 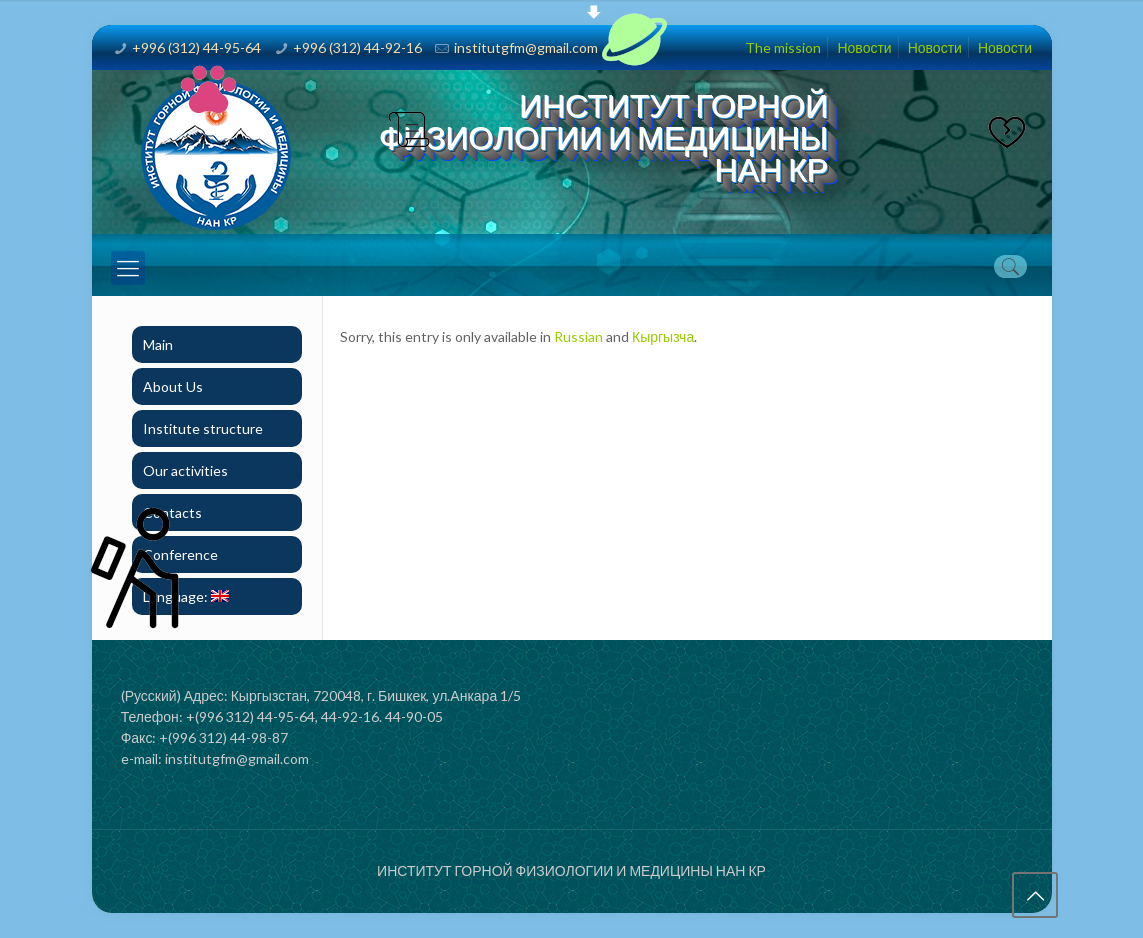 I want to click on view document or manuscript, so click(x=410, y=129).